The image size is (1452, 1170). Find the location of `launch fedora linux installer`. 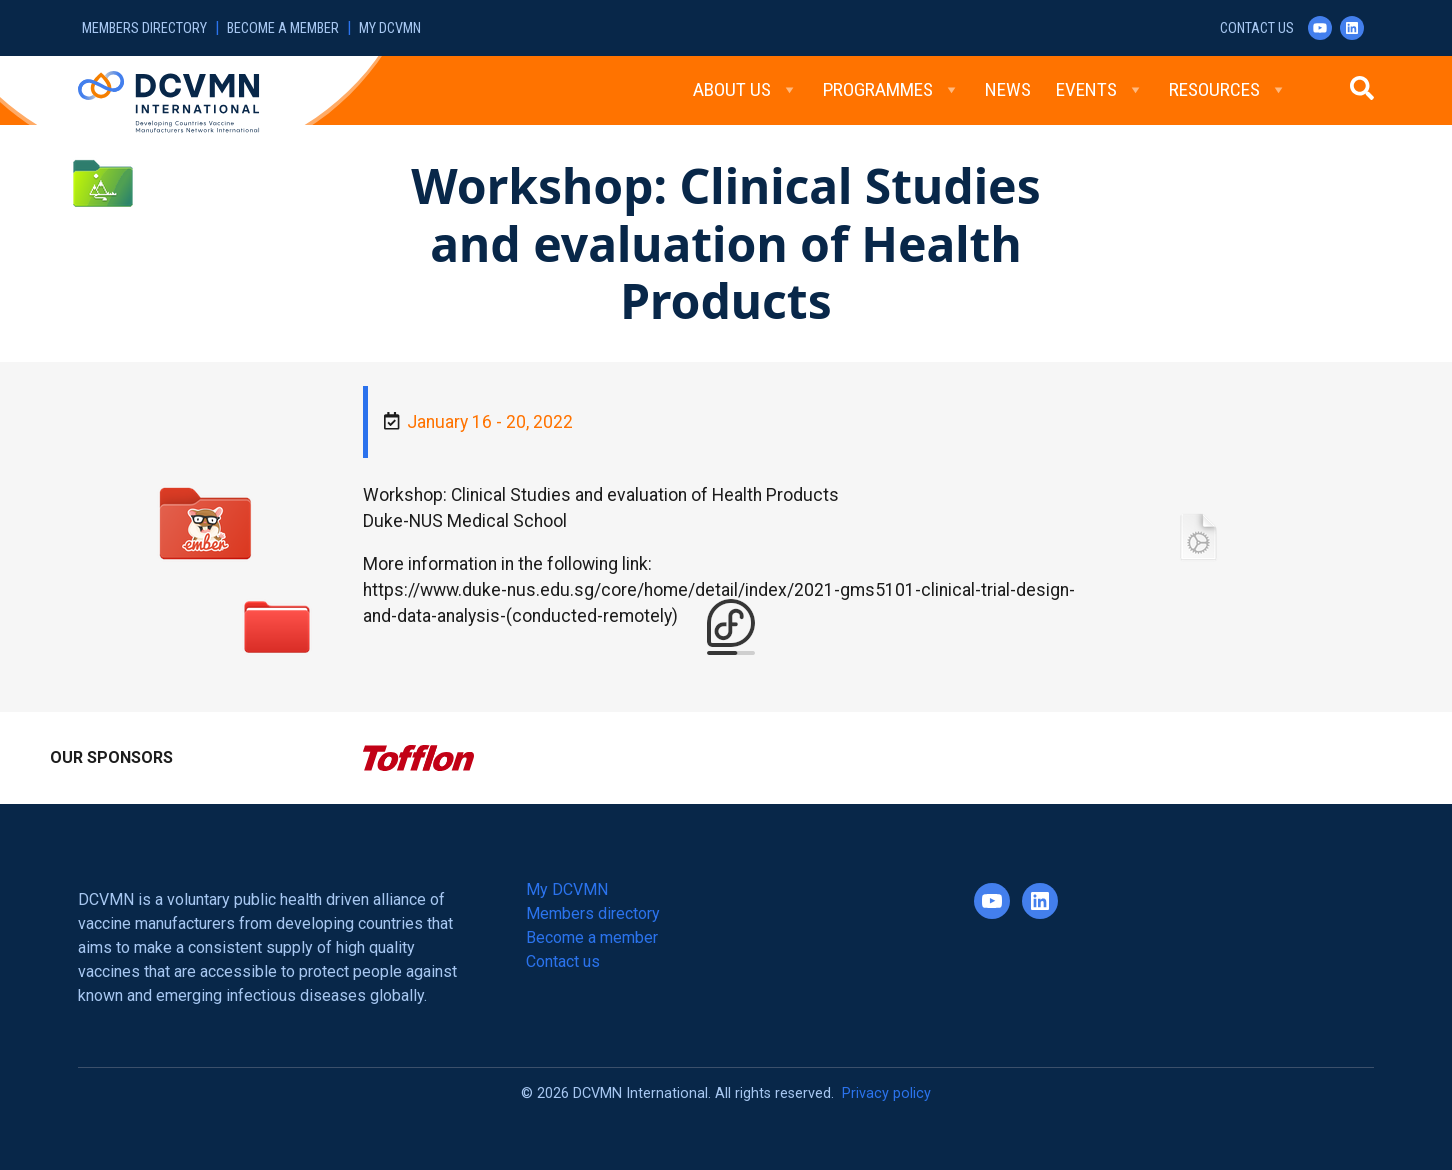

launch fedora linux installer is located at coordinates (731, 627).